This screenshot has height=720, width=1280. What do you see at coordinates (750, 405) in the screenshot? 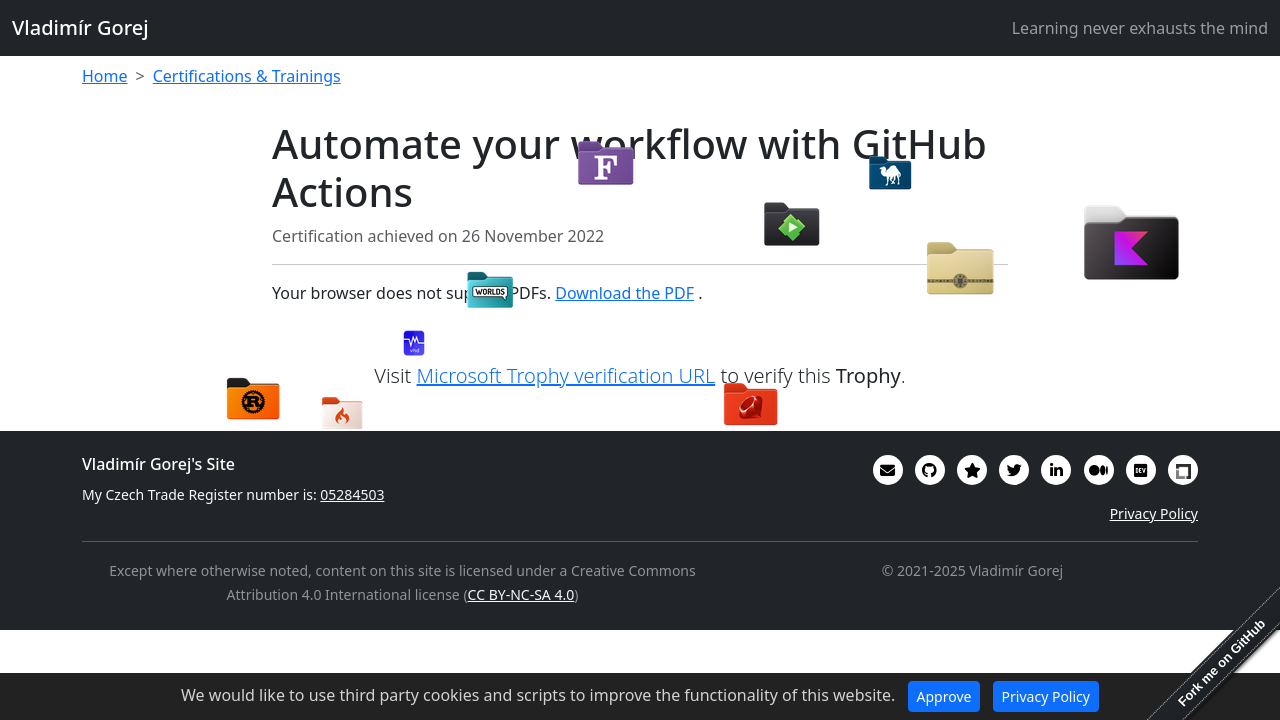
I see `folder containing ruby programming files` at bounding box center [750, 405].